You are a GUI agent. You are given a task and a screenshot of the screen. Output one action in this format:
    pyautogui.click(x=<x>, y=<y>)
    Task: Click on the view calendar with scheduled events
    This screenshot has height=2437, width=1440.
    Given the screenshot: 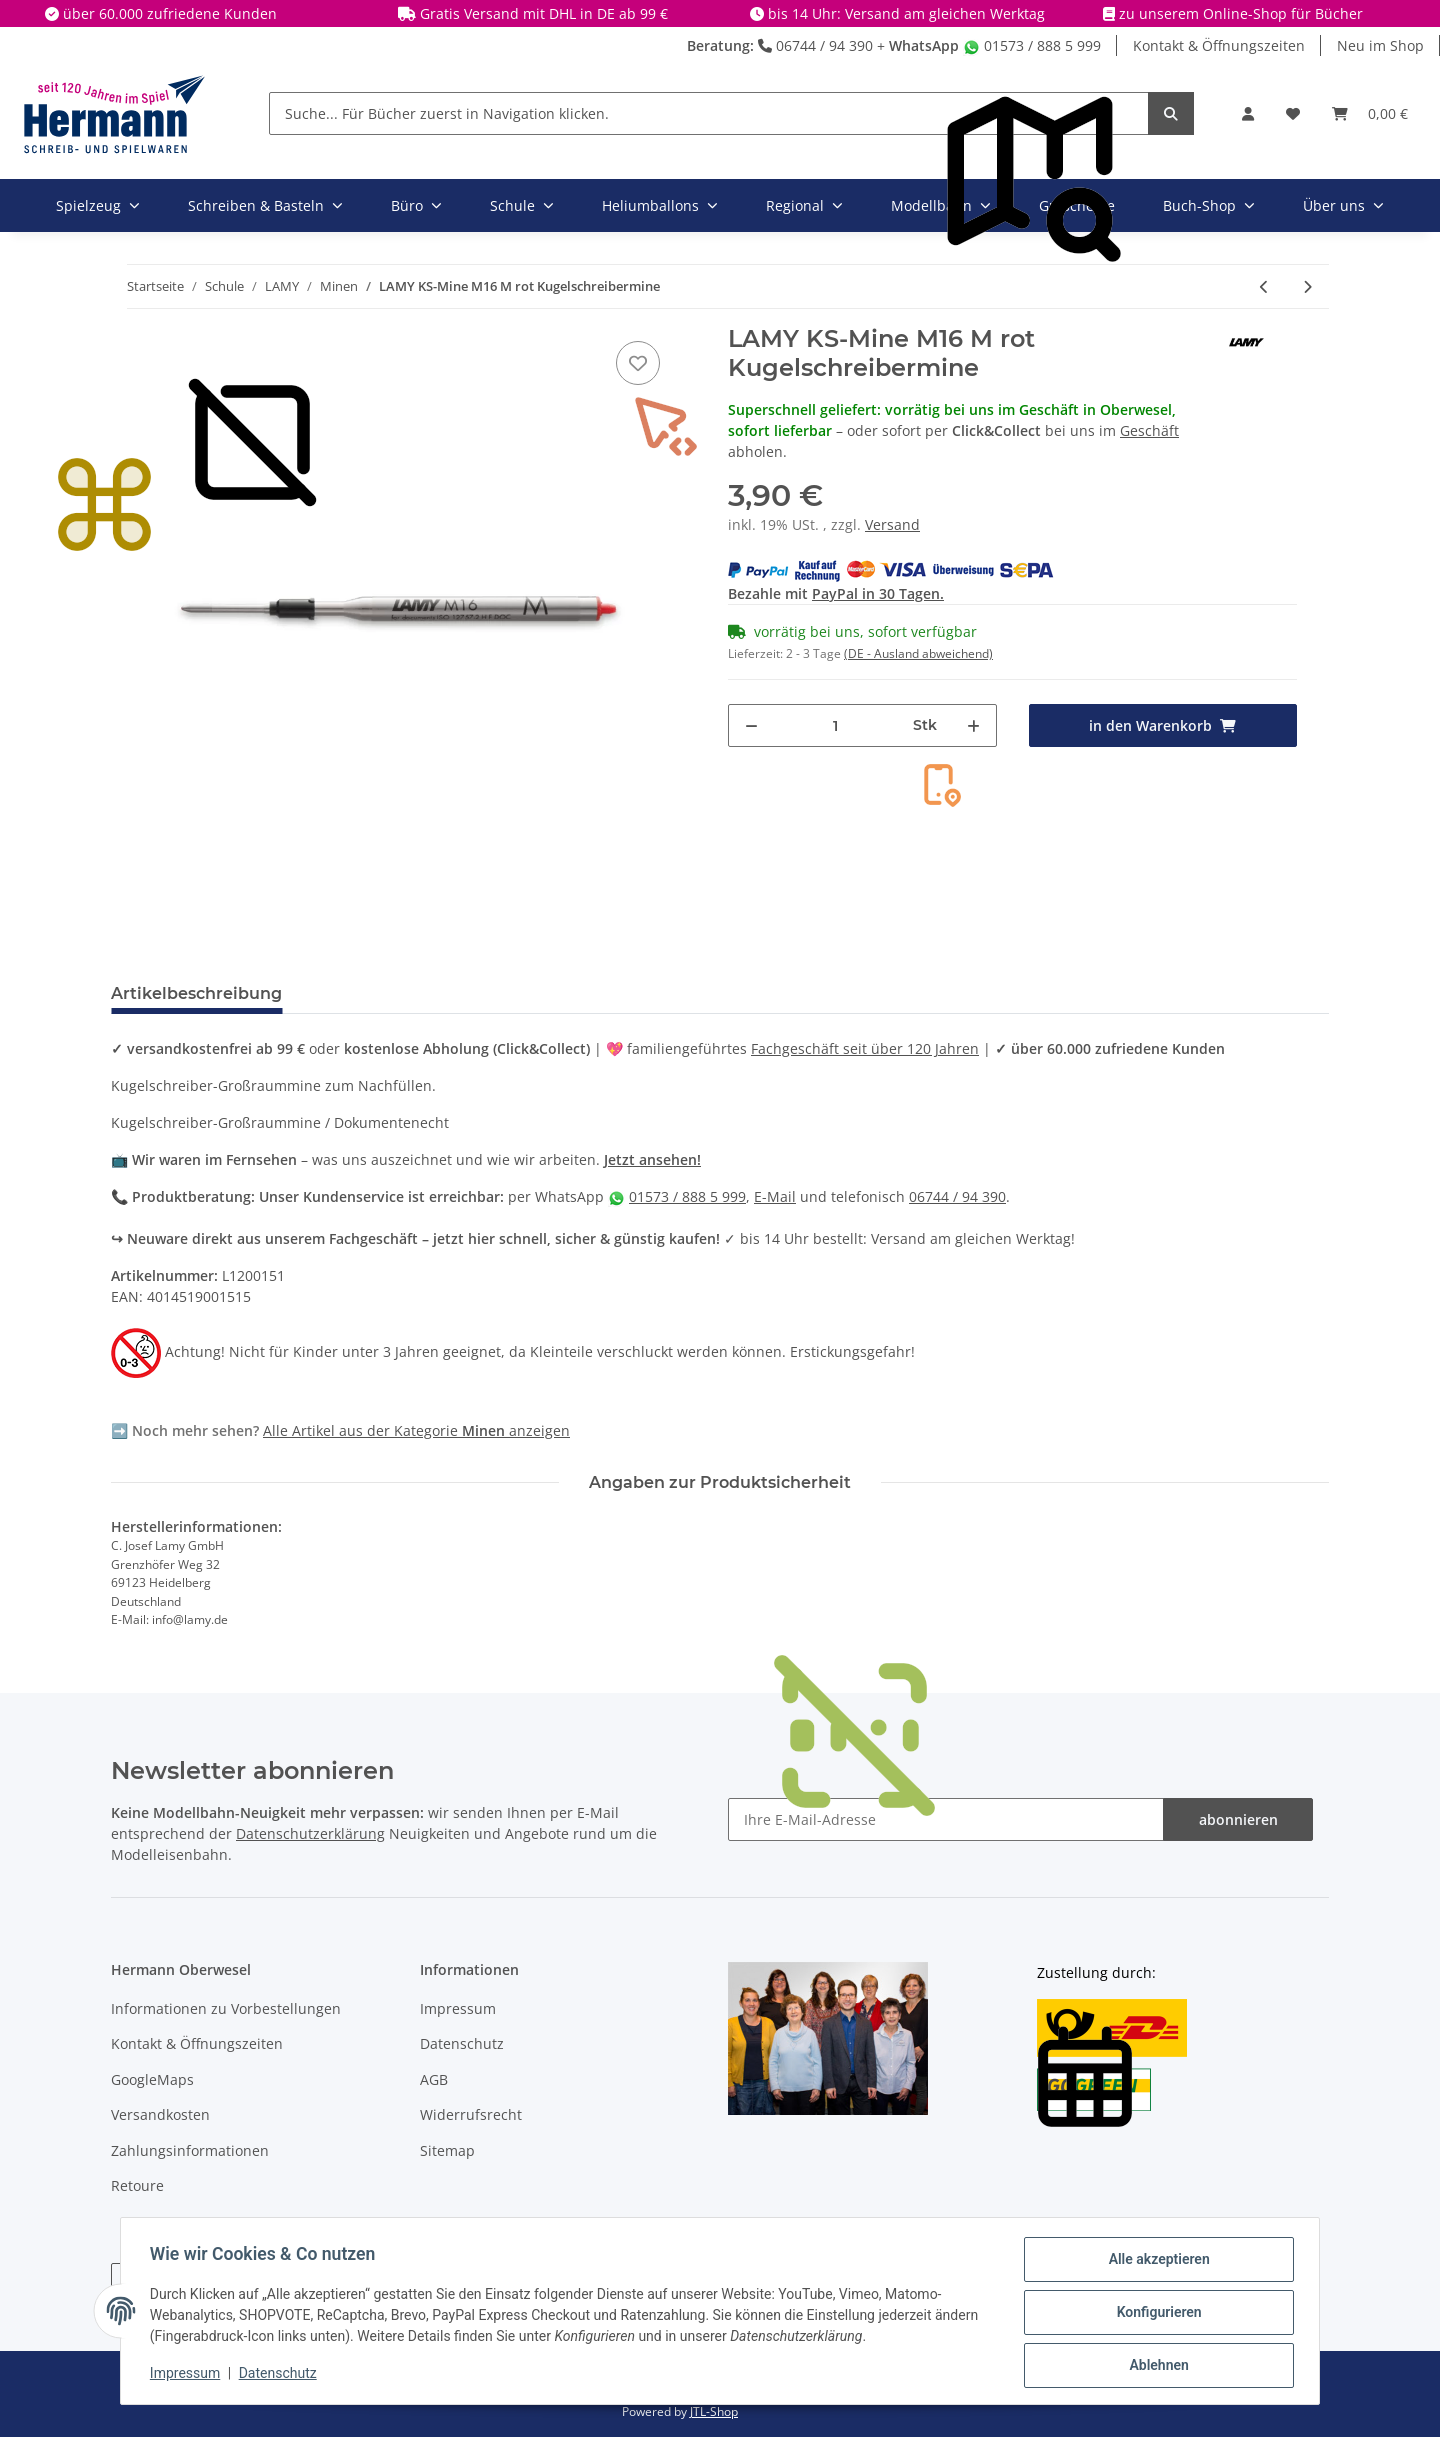 What is the action you would take?
    pyautogui.click(x=1085, y=2080)
    